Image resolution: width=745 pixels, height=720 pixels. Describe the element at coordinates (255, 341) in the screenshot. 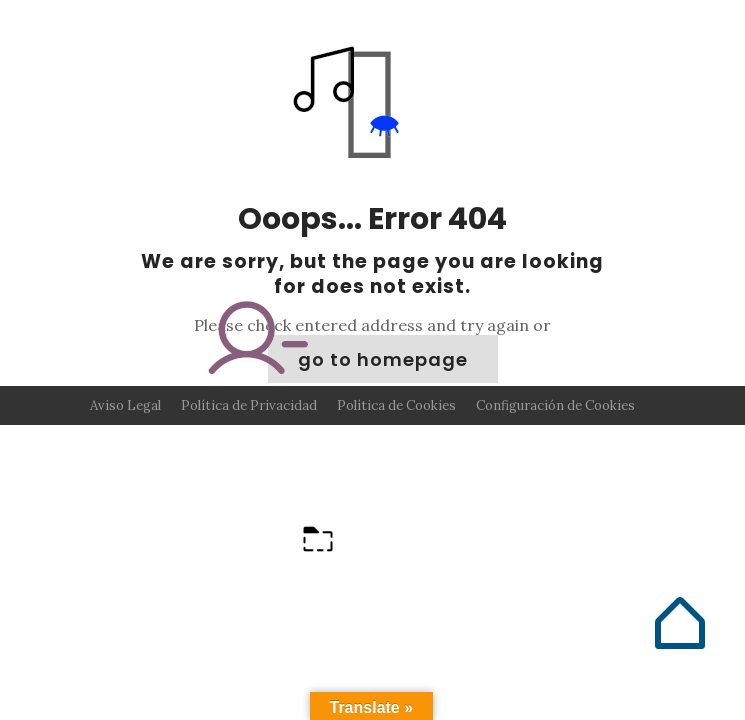

I see `remove a user or contact` at that location.